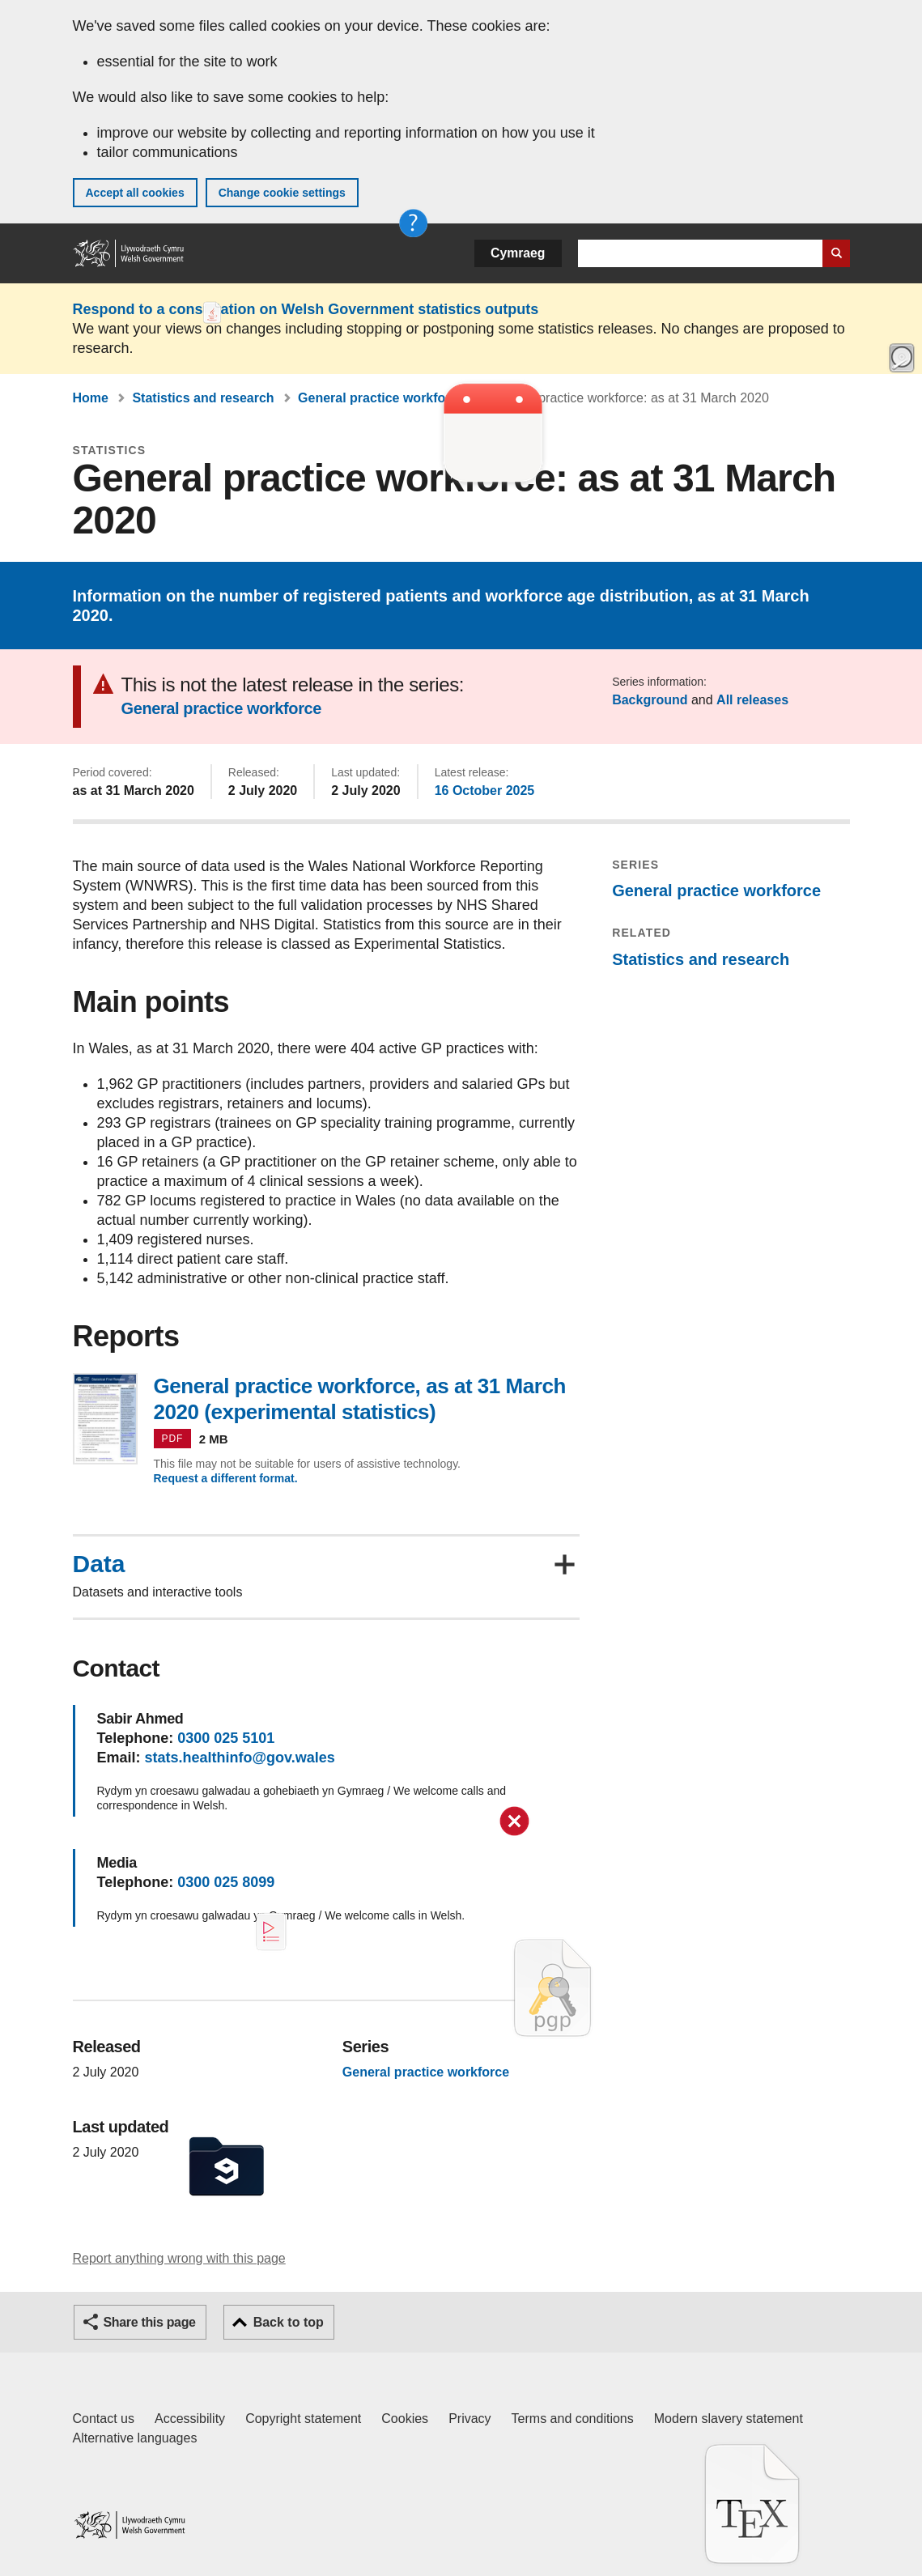 Image resolution: width=922 pixels, height=2576 pixels. I want to click on open a calendar file, so click(493, 434).